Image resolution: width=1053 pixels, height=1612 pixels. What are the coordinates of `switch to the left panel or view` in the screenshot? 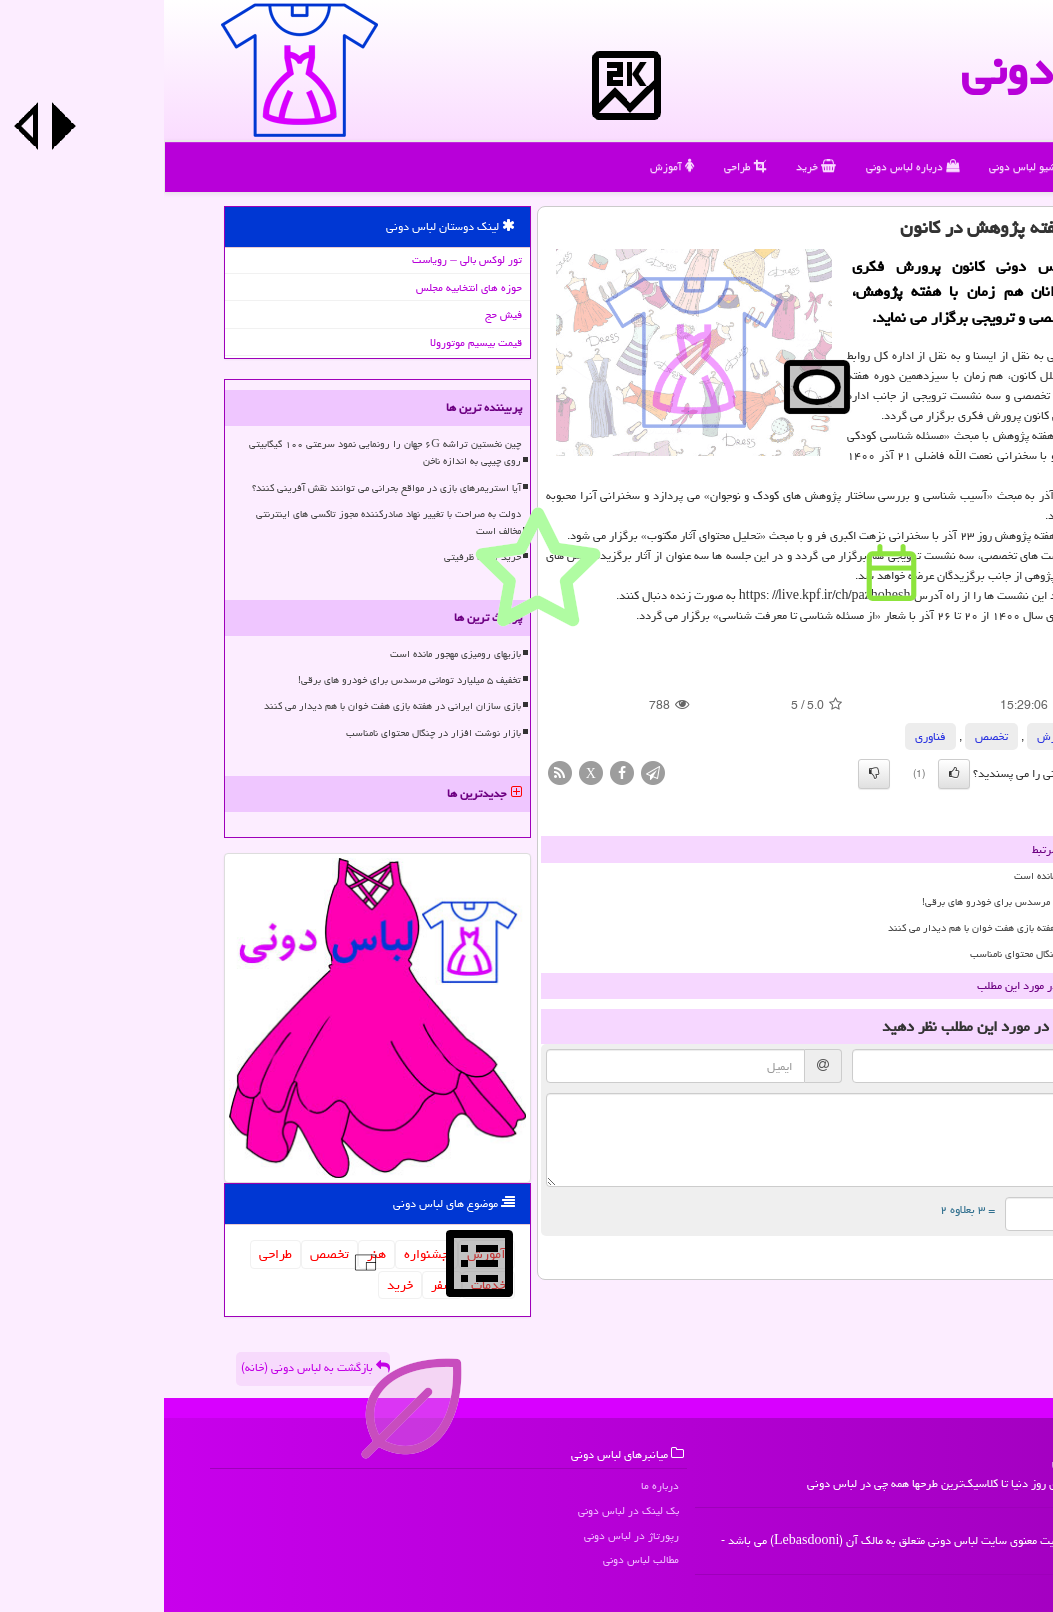 It's located at (45, 126).